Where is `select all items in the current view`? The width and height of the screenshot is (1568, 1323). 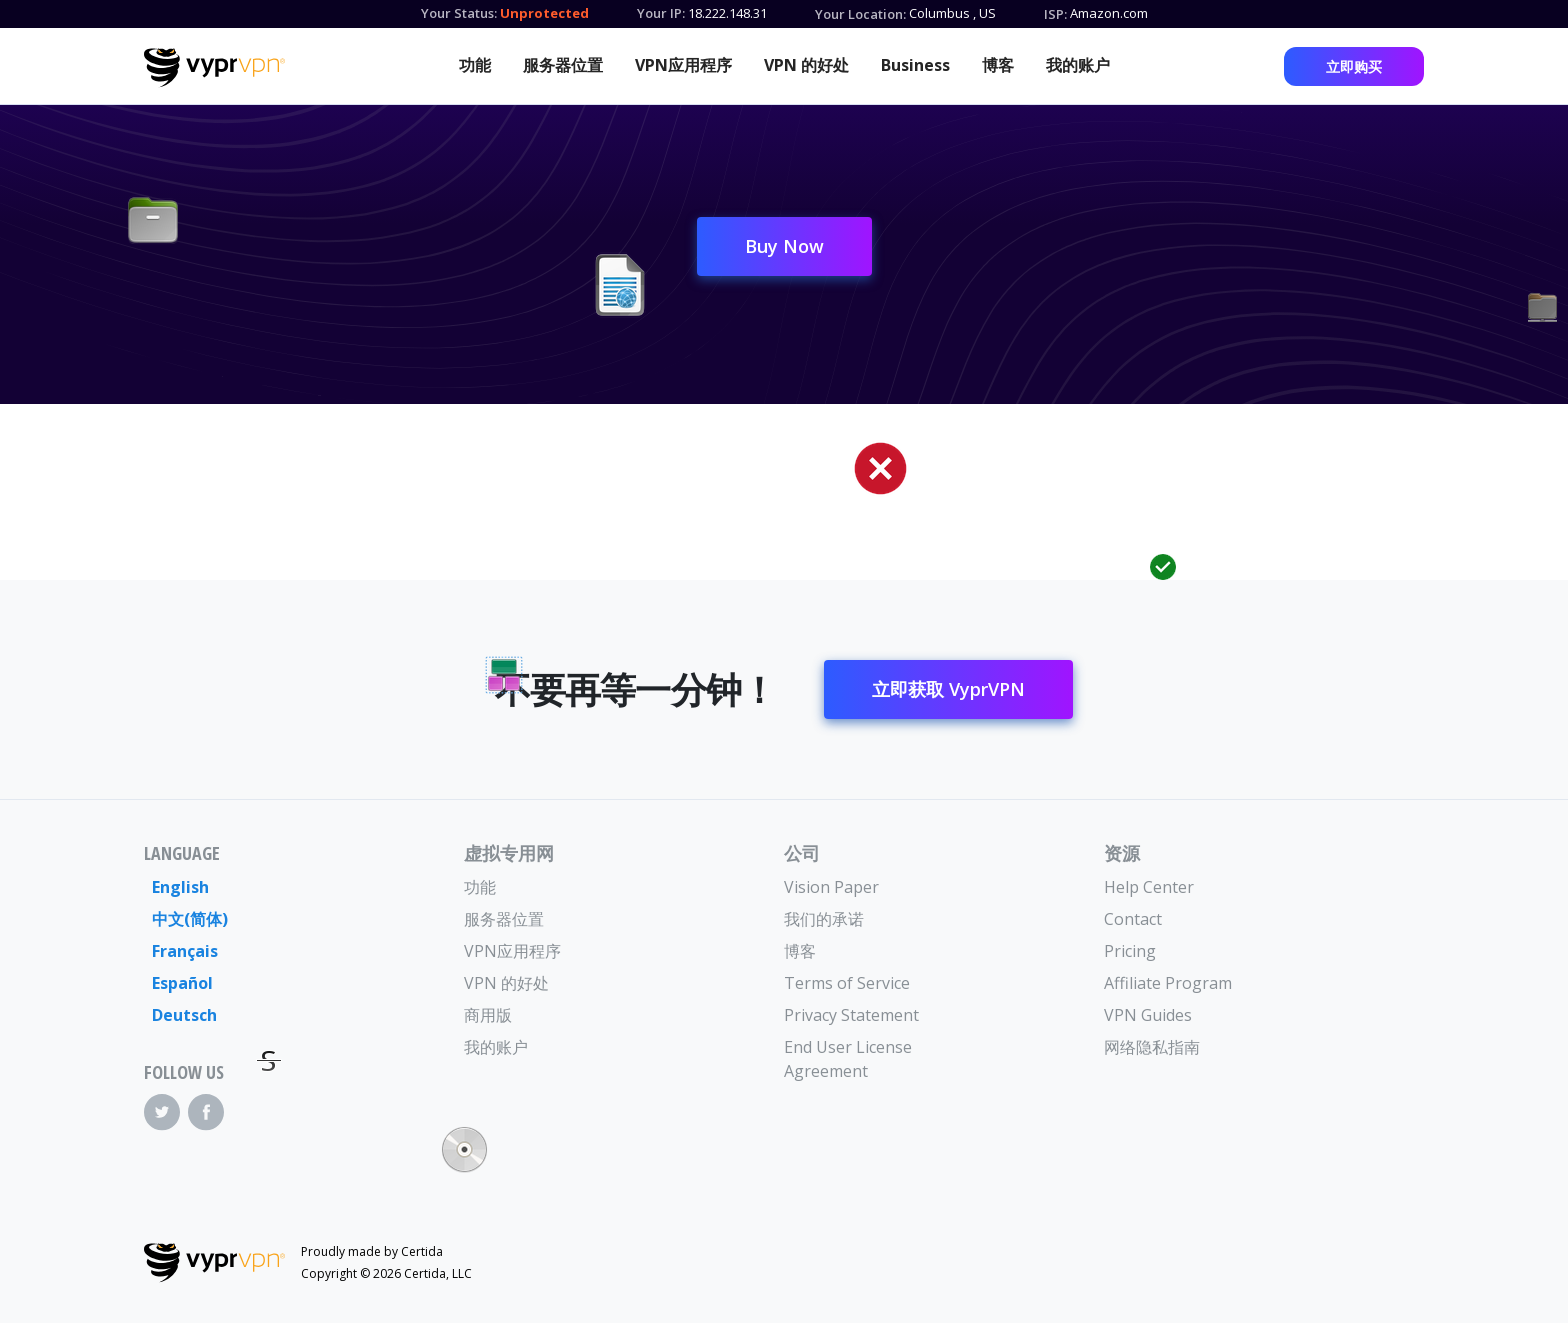
select all items in the current view is located at coordinates (504, 675).